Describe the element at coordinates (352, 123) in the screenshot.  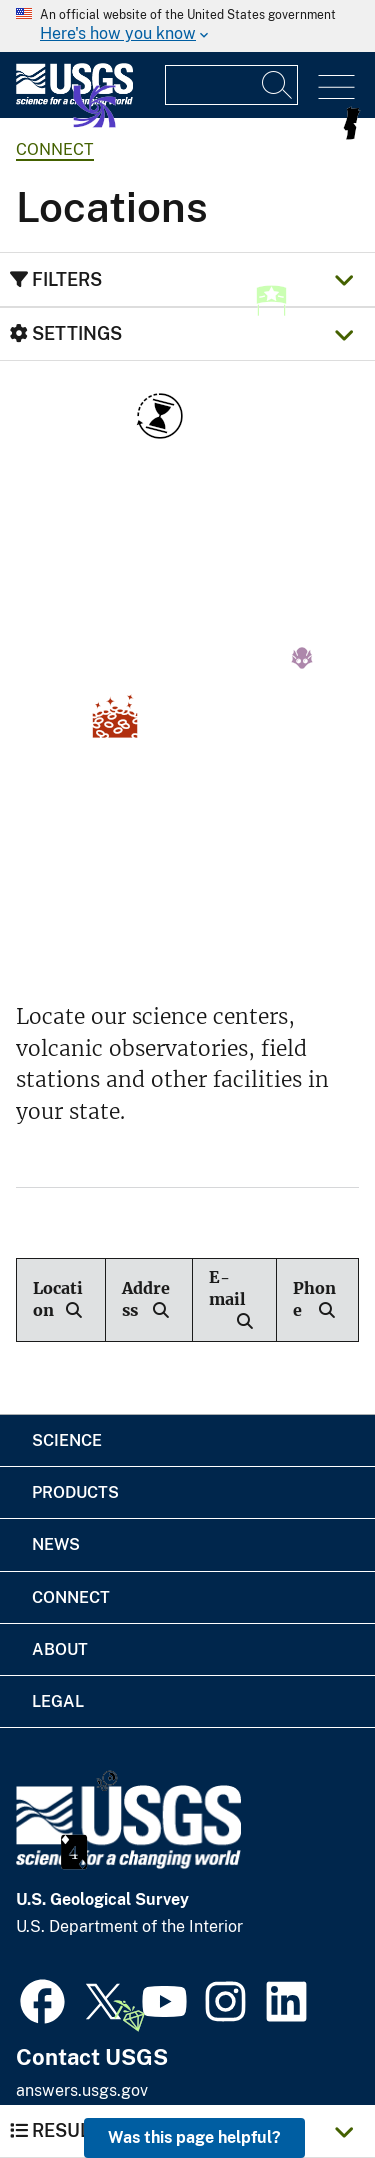
I see `select portugal as your country or region` at that location.